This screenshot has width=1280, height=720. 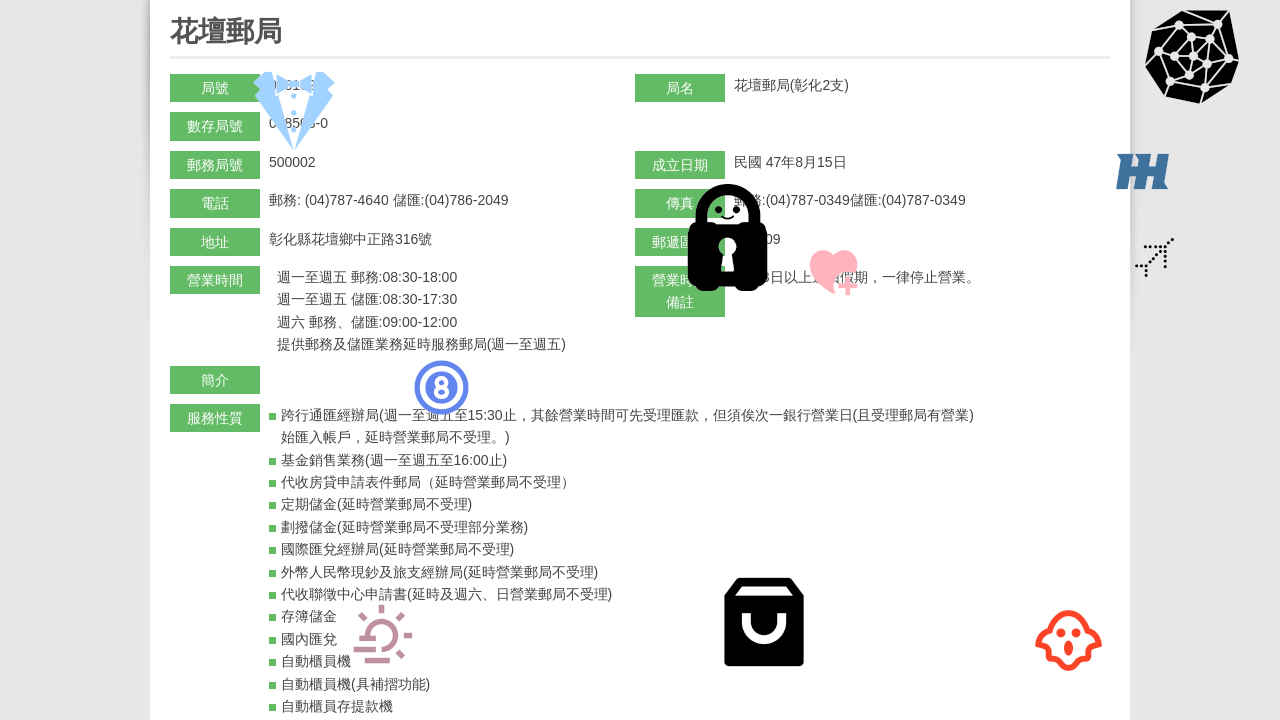 I want to click on view your shopping bag, so click(x=764, y=622).